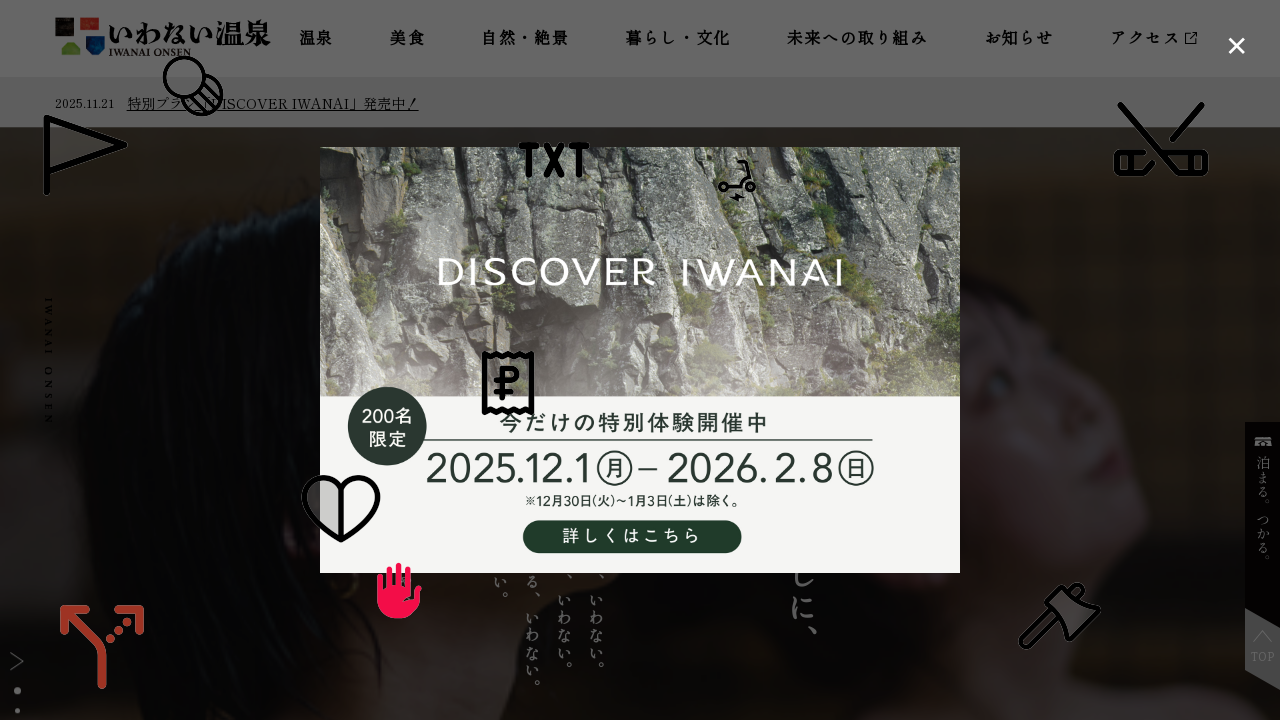 The width and height of the screenshot is (1280, 720). Describe the element at coordinates (1161, 139) in the screenshot. I see `view hockey sports content` at that location.